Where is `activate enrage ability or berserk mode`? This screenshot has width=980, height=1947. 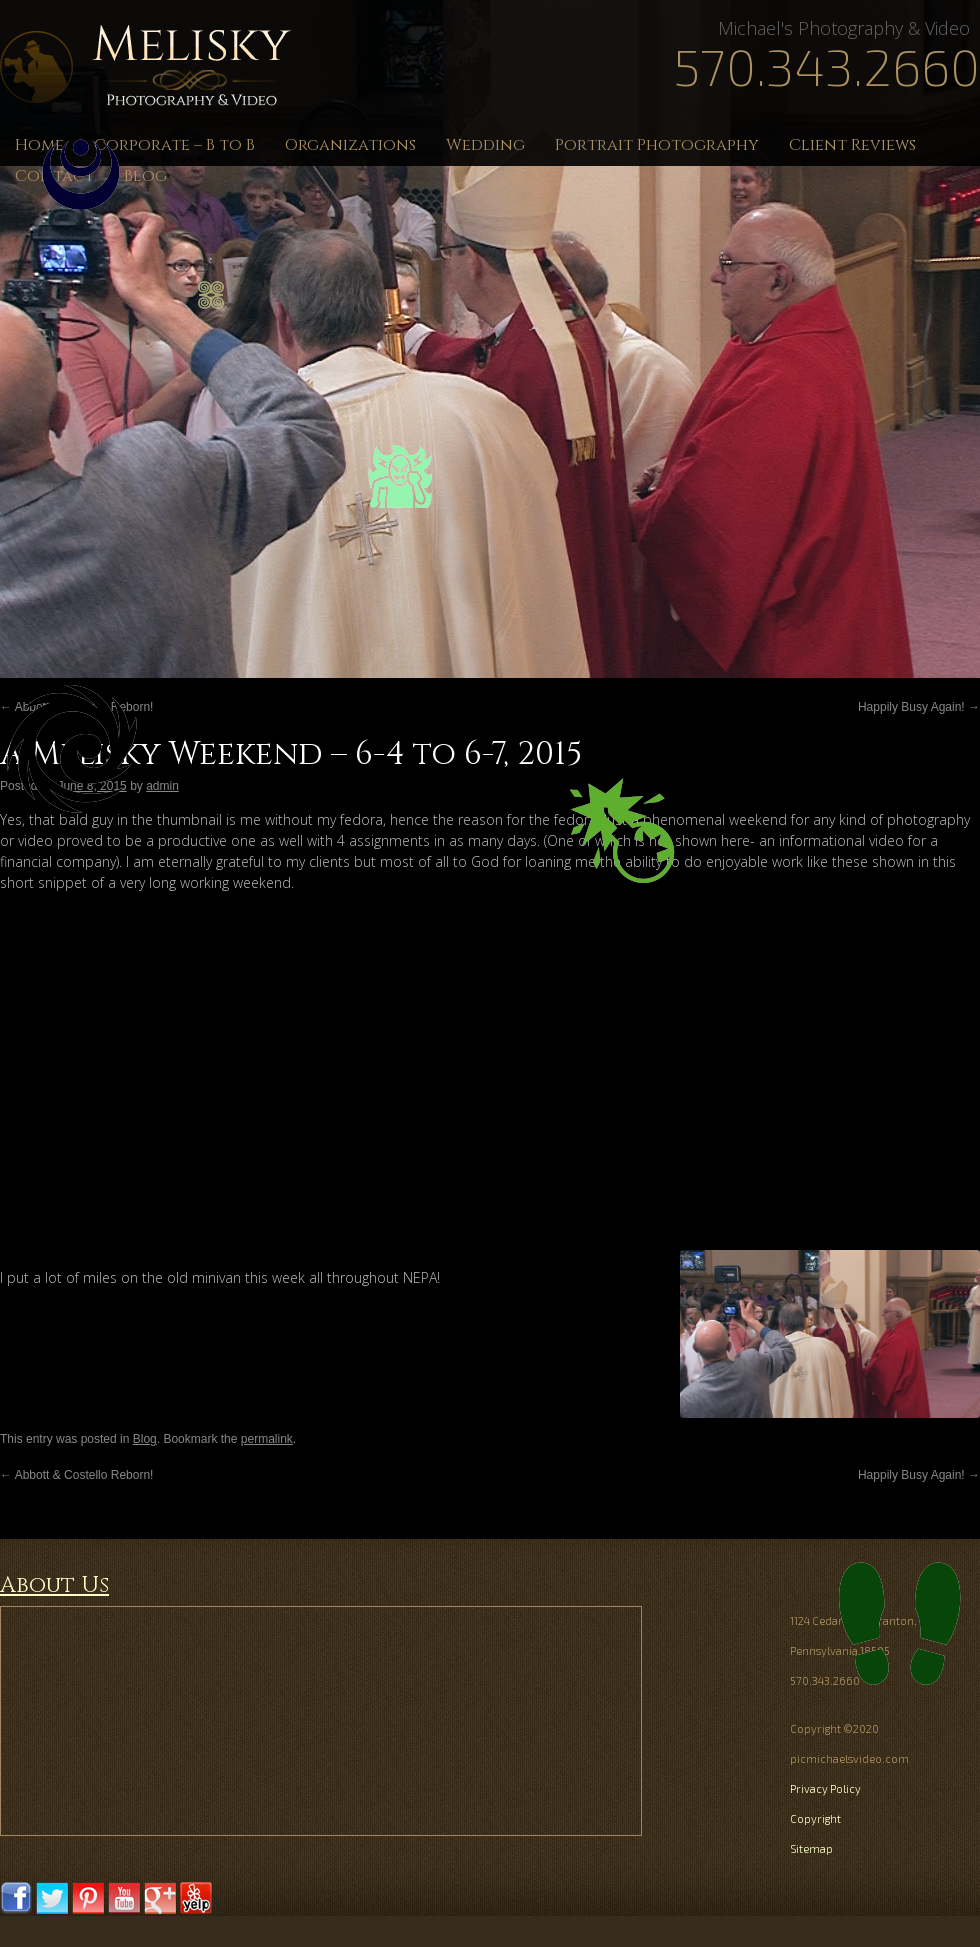
activate enrage ability or berserk mode is located at coordinates (400, 476).